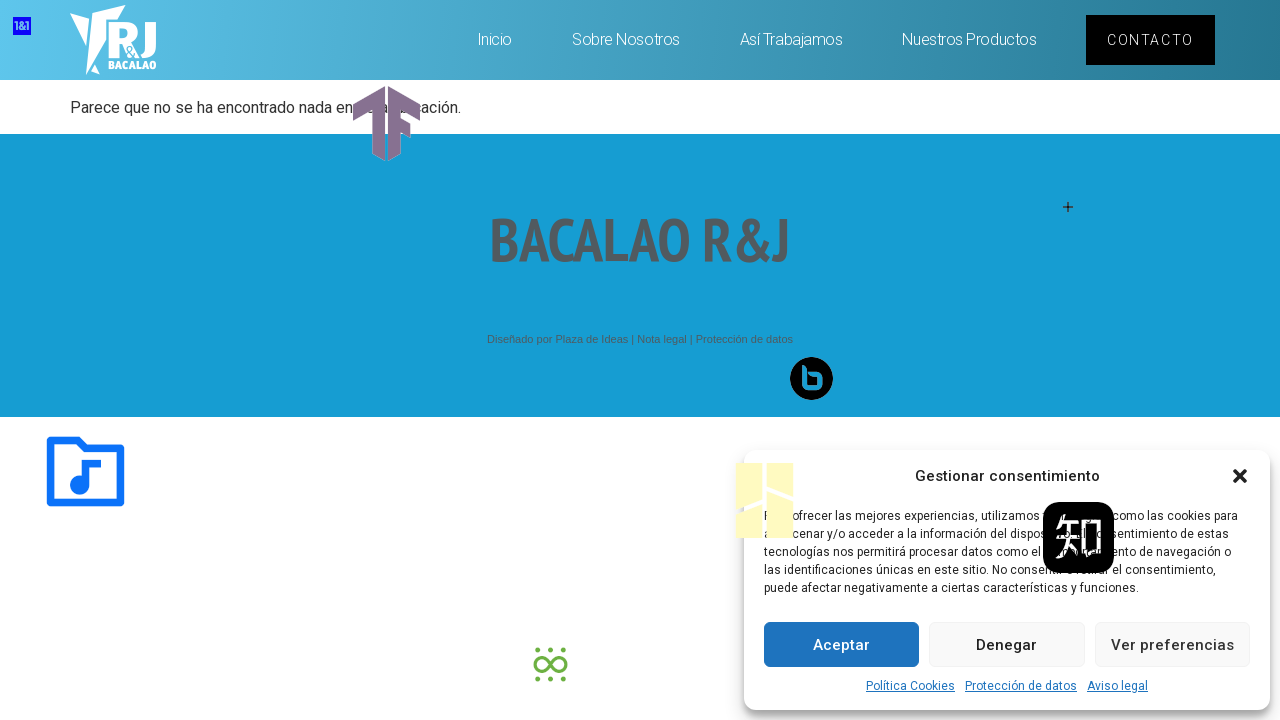 The height and width of the screenshot is (720, 1280). Describe the element at coordinates (1078, 537) in the screenshot. I see `open zhihu app` at that location.